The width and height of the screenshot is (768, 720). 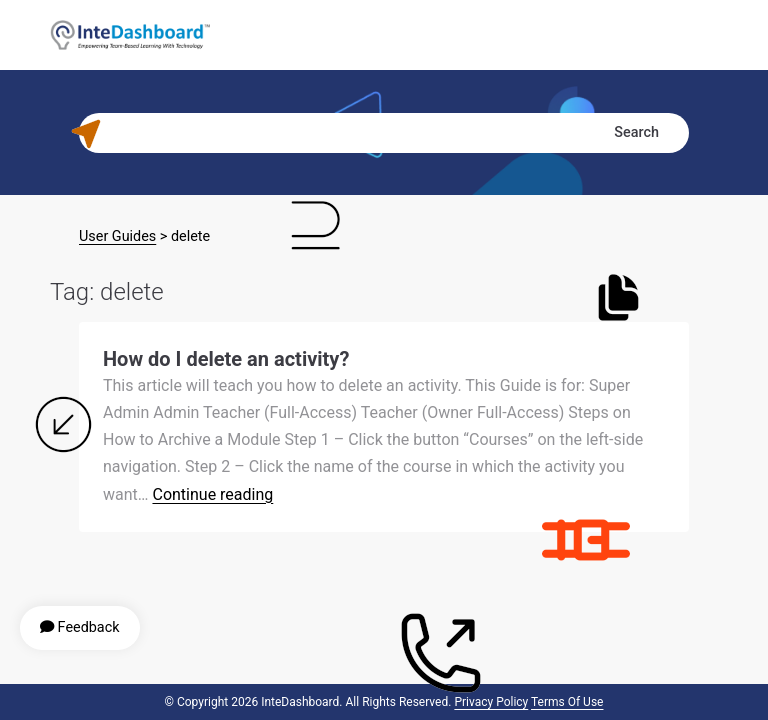 What do you see at coordinates (441, 653) in the screenshot?
I see `make an outgoing call` at bounding box center [441, 653].